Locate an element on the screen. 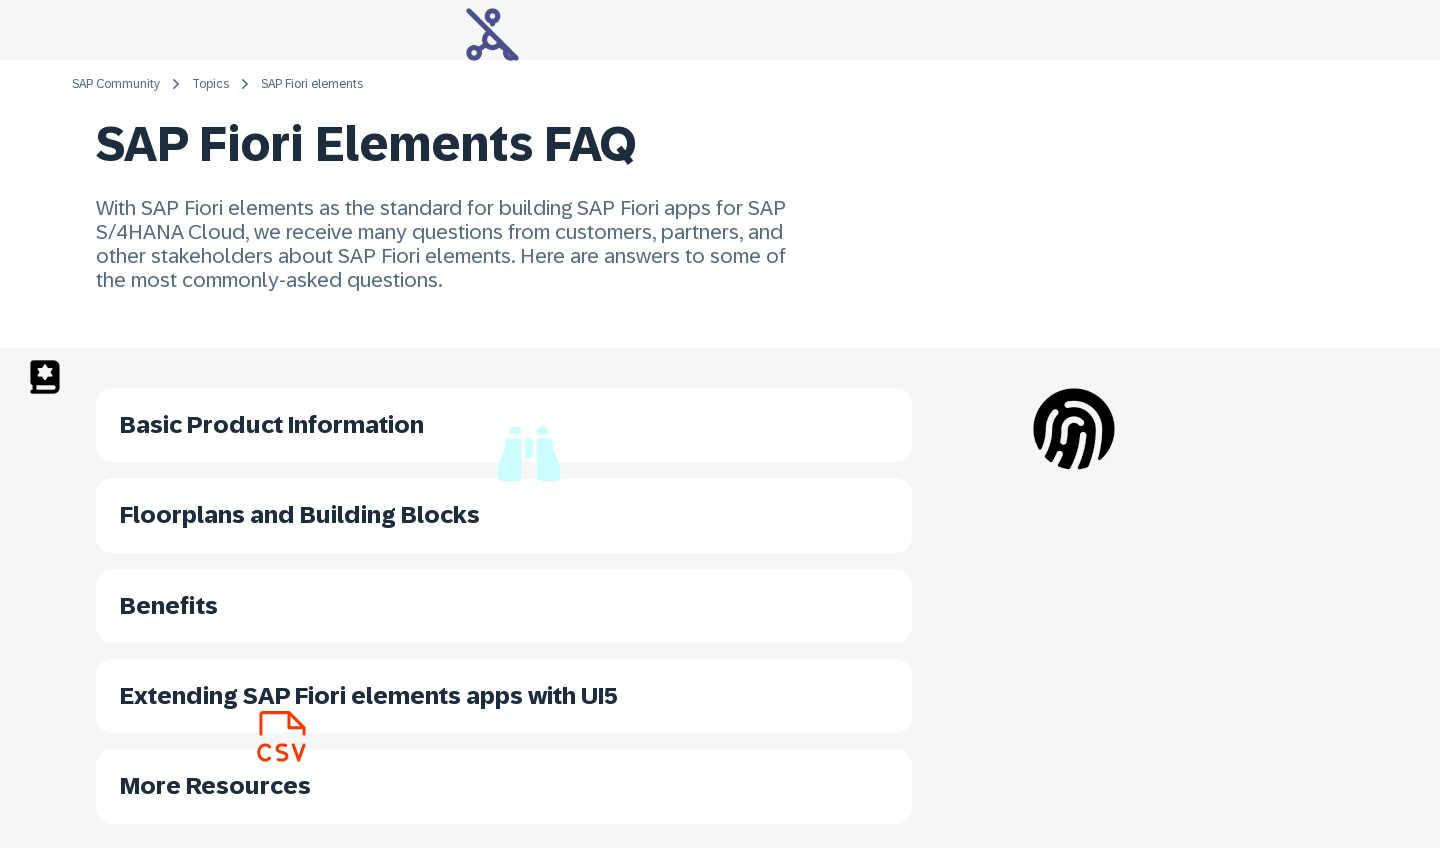  open or view a CSV file is located at coordinates (282, 738).